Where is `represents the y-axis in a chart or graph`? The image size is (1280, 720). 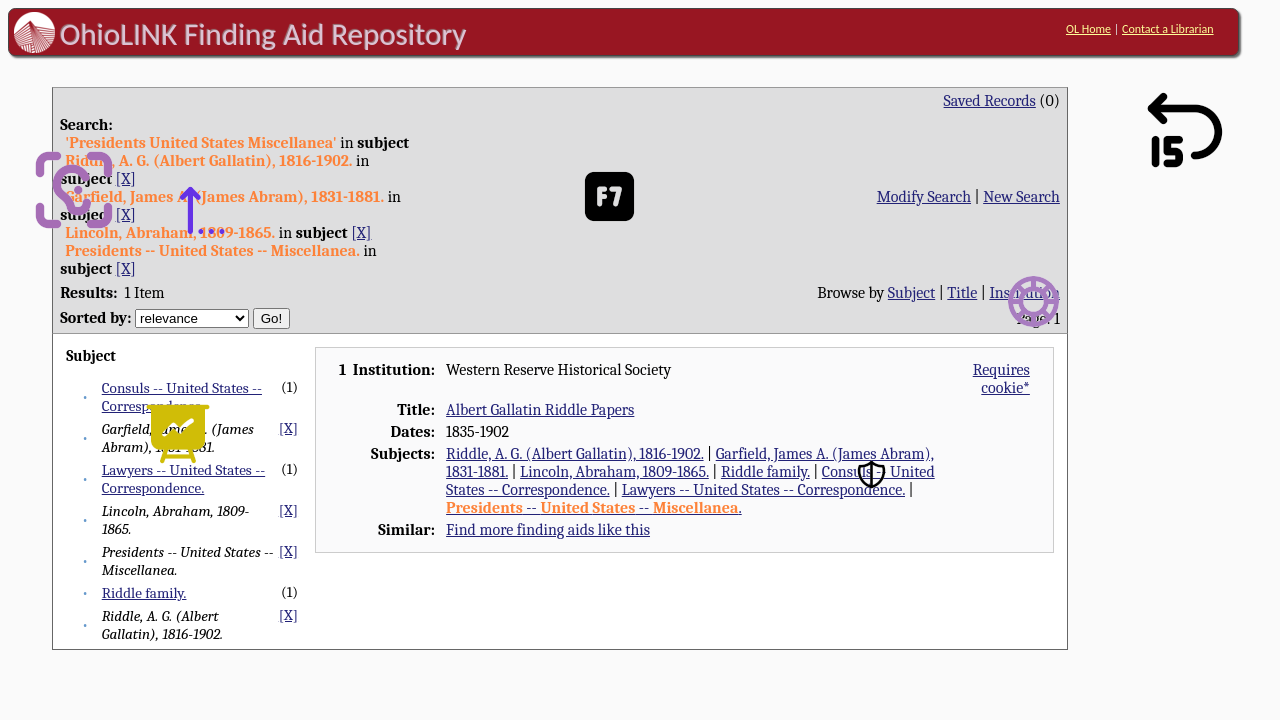 represents the y-axis in a chart or graph is located at coordinates (203, 210).